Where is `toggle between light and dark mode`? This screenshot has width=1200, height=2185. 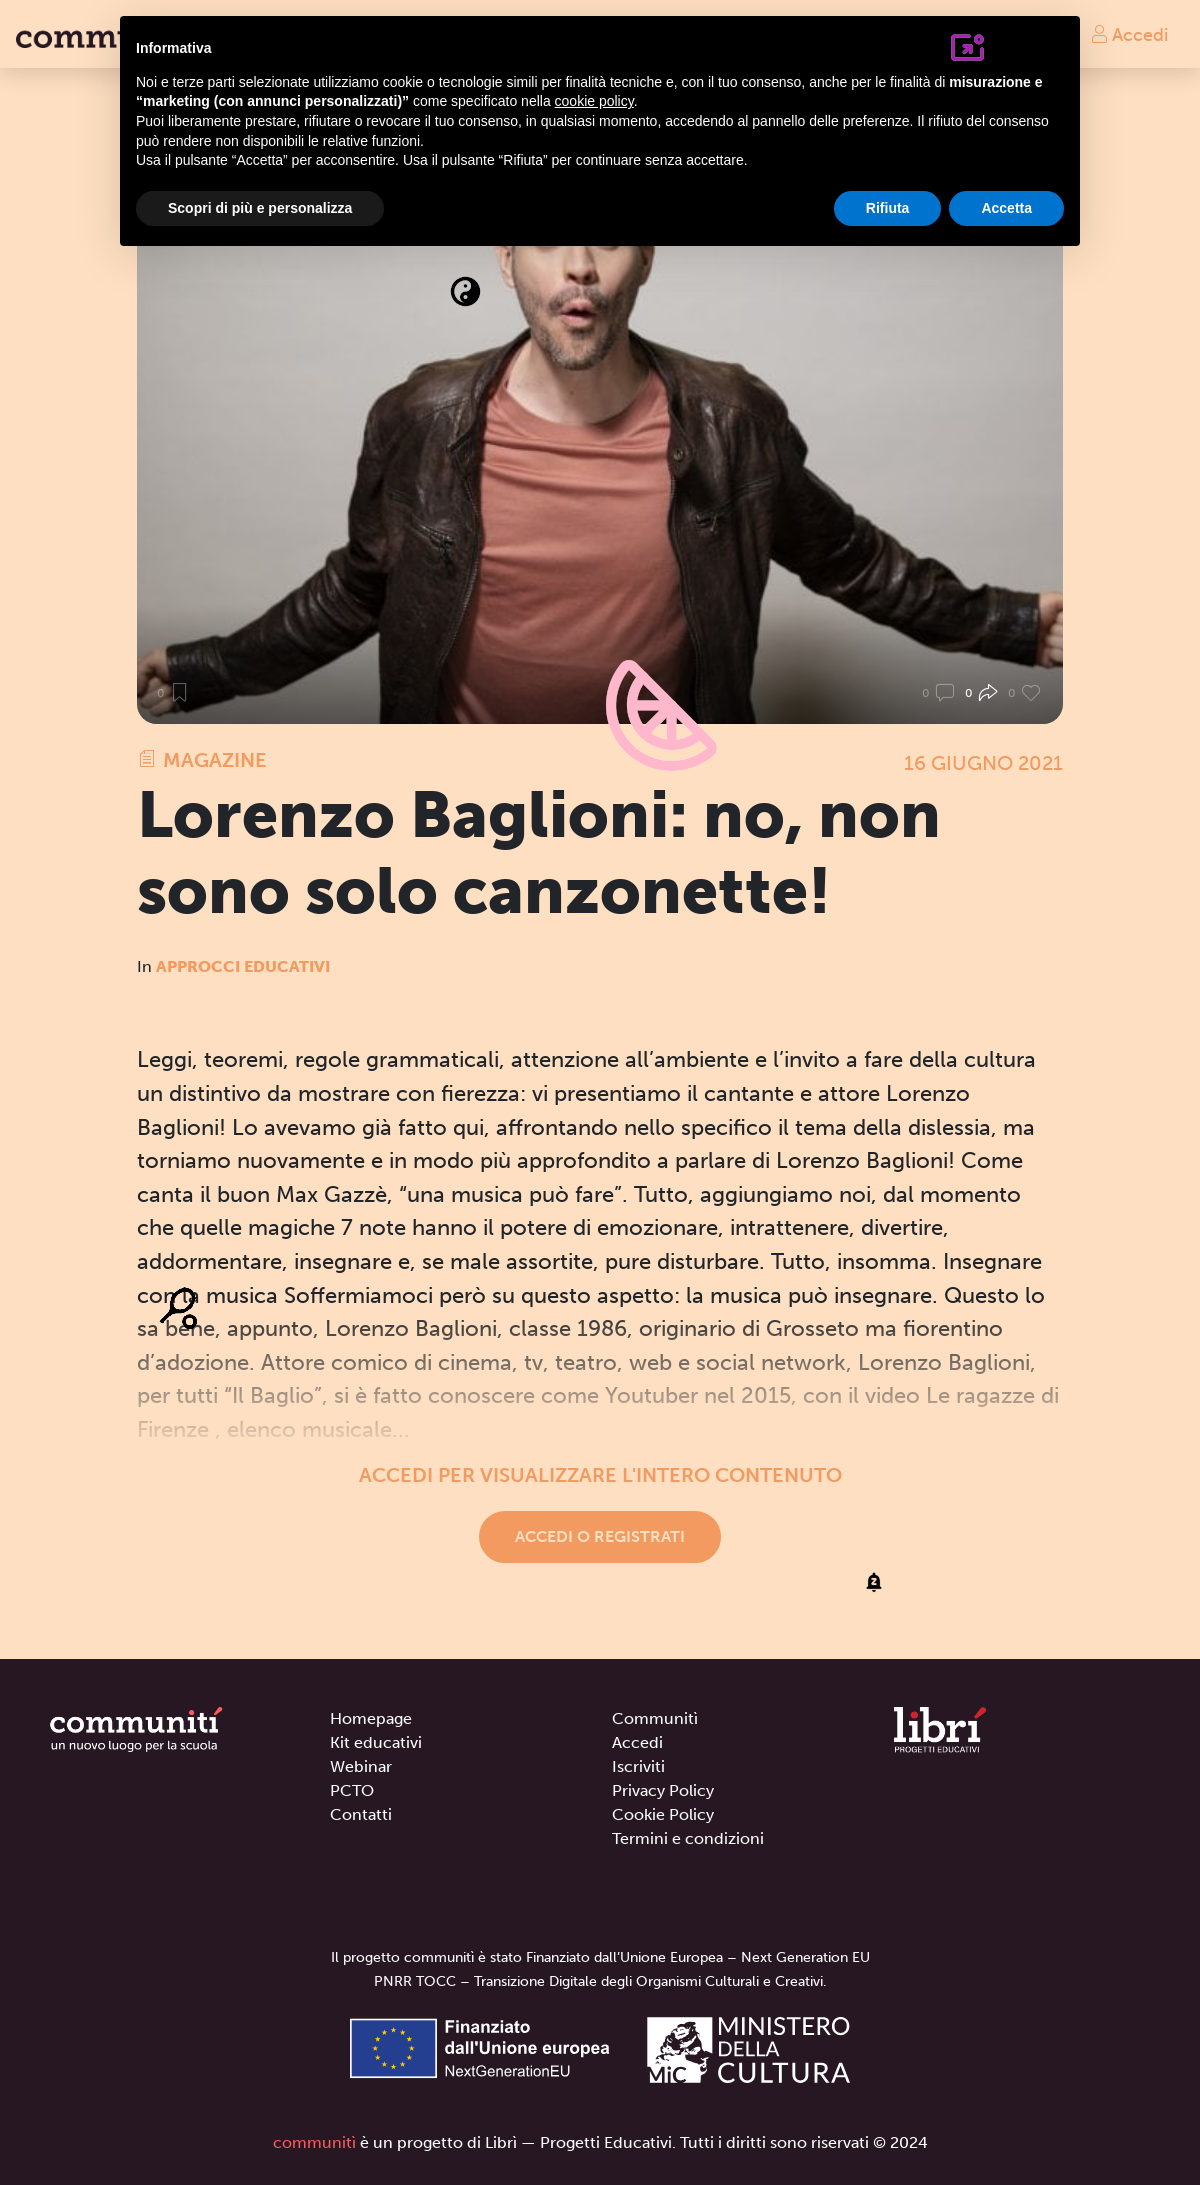 toggle between light and dark mode is located at coordinates (465, 291).